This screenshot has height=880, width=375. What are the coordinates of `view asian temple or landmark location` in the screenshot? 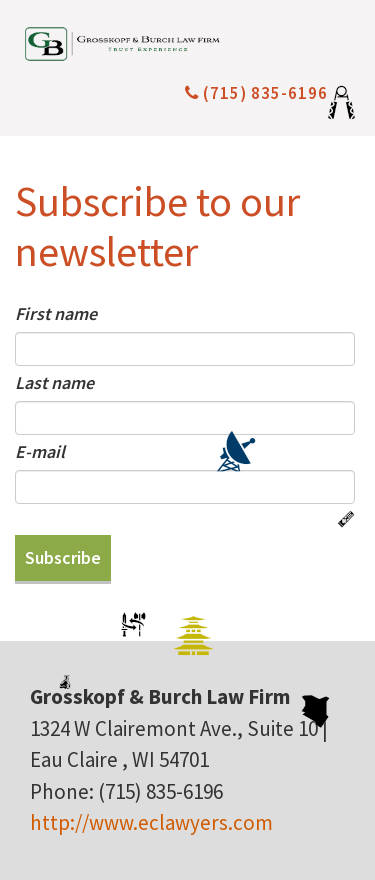 It's located at (193, 635).